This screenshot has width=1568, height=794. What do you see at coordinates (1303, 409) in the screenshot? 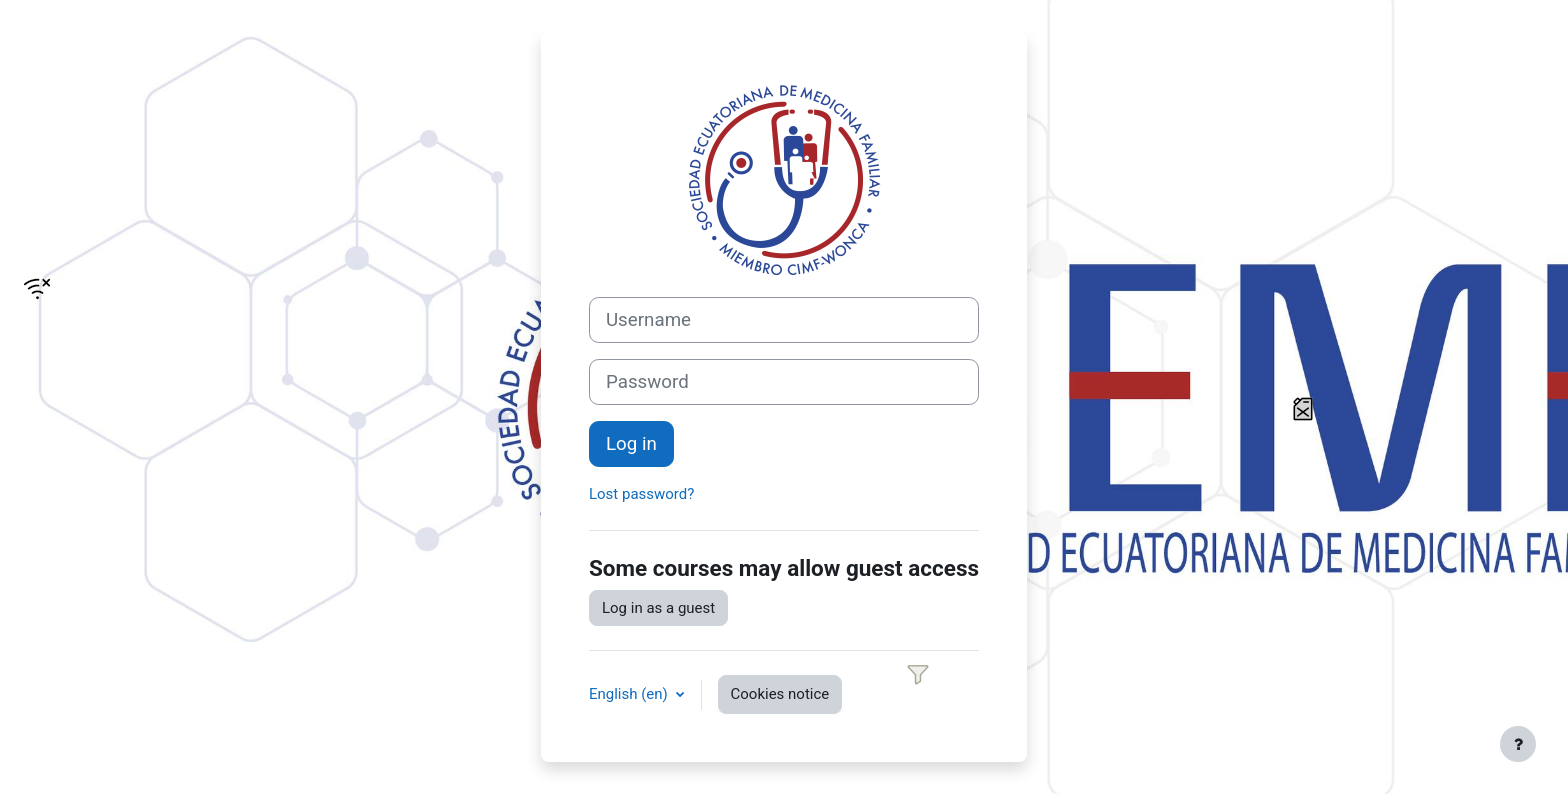
I see `indicates fuel or gas-related settings` at bounding box center [1303, 409].